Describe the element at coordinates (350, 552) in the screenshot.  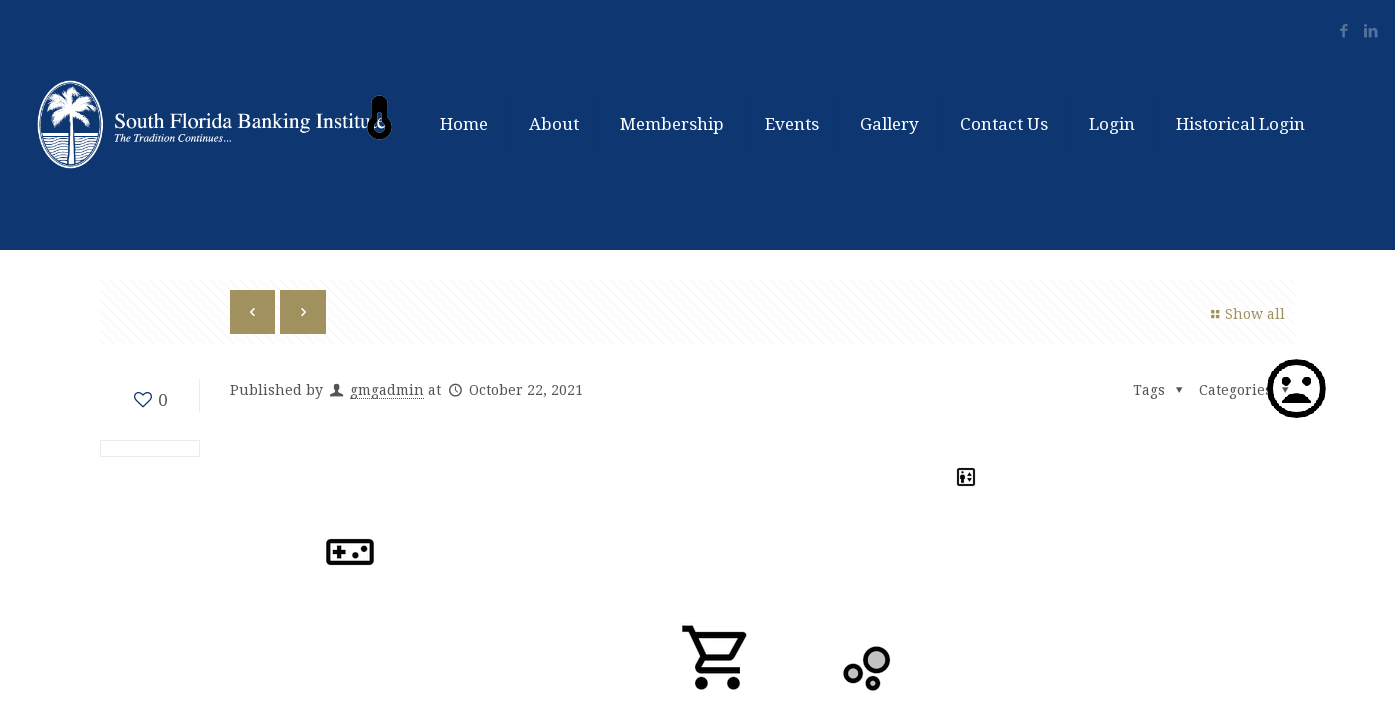
I see `access games or gaming features` at that location.